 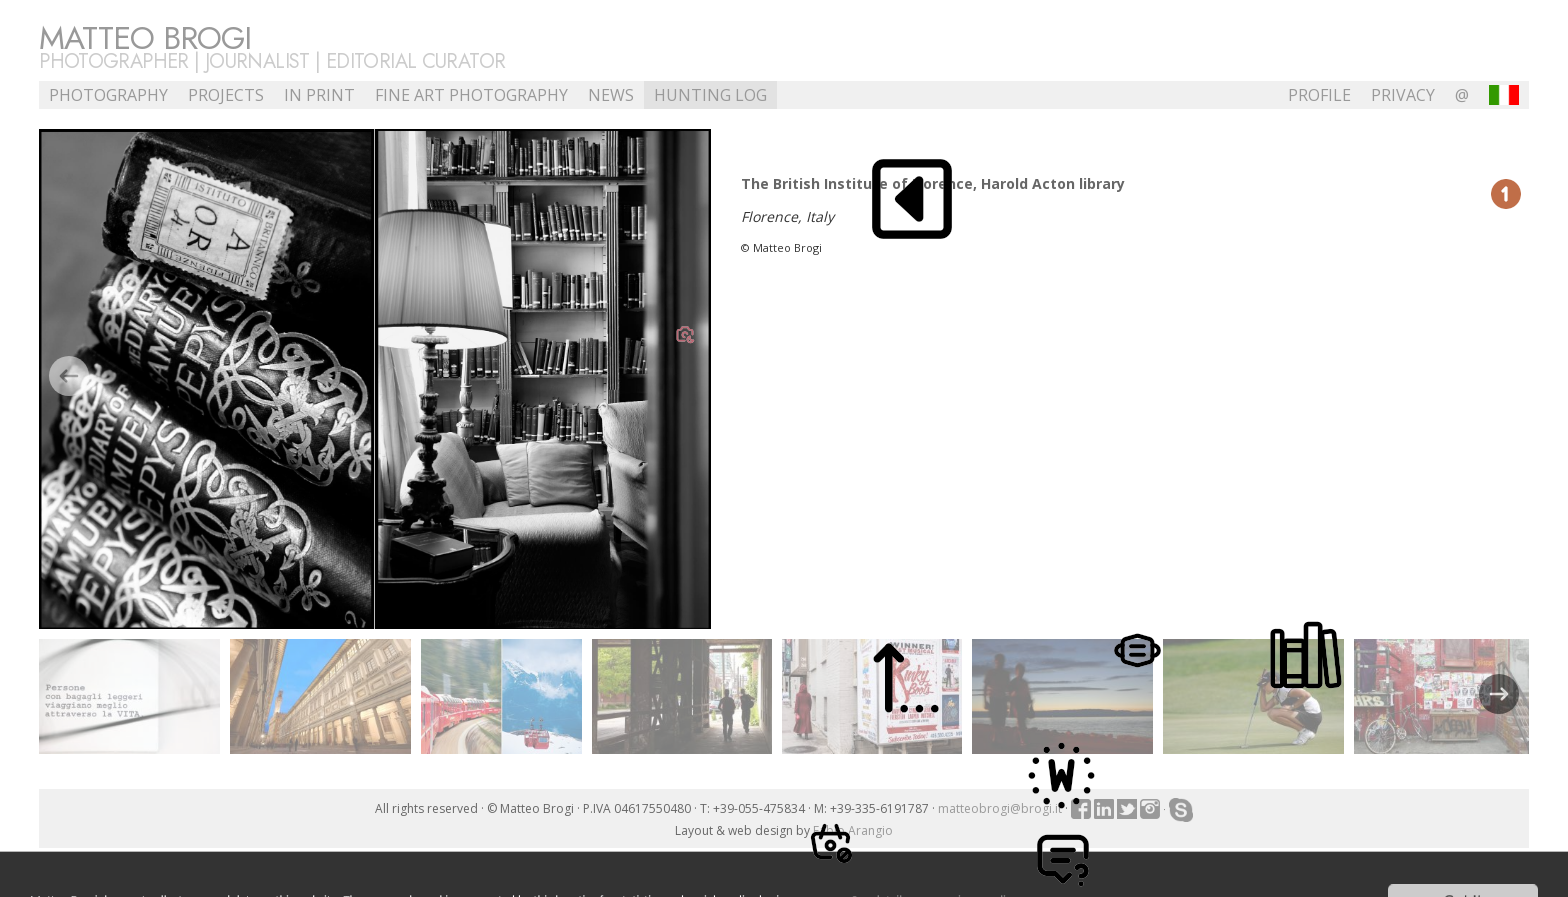 I want to click on indicates the first step in a sequence or process, so click(x=1506, y=194).